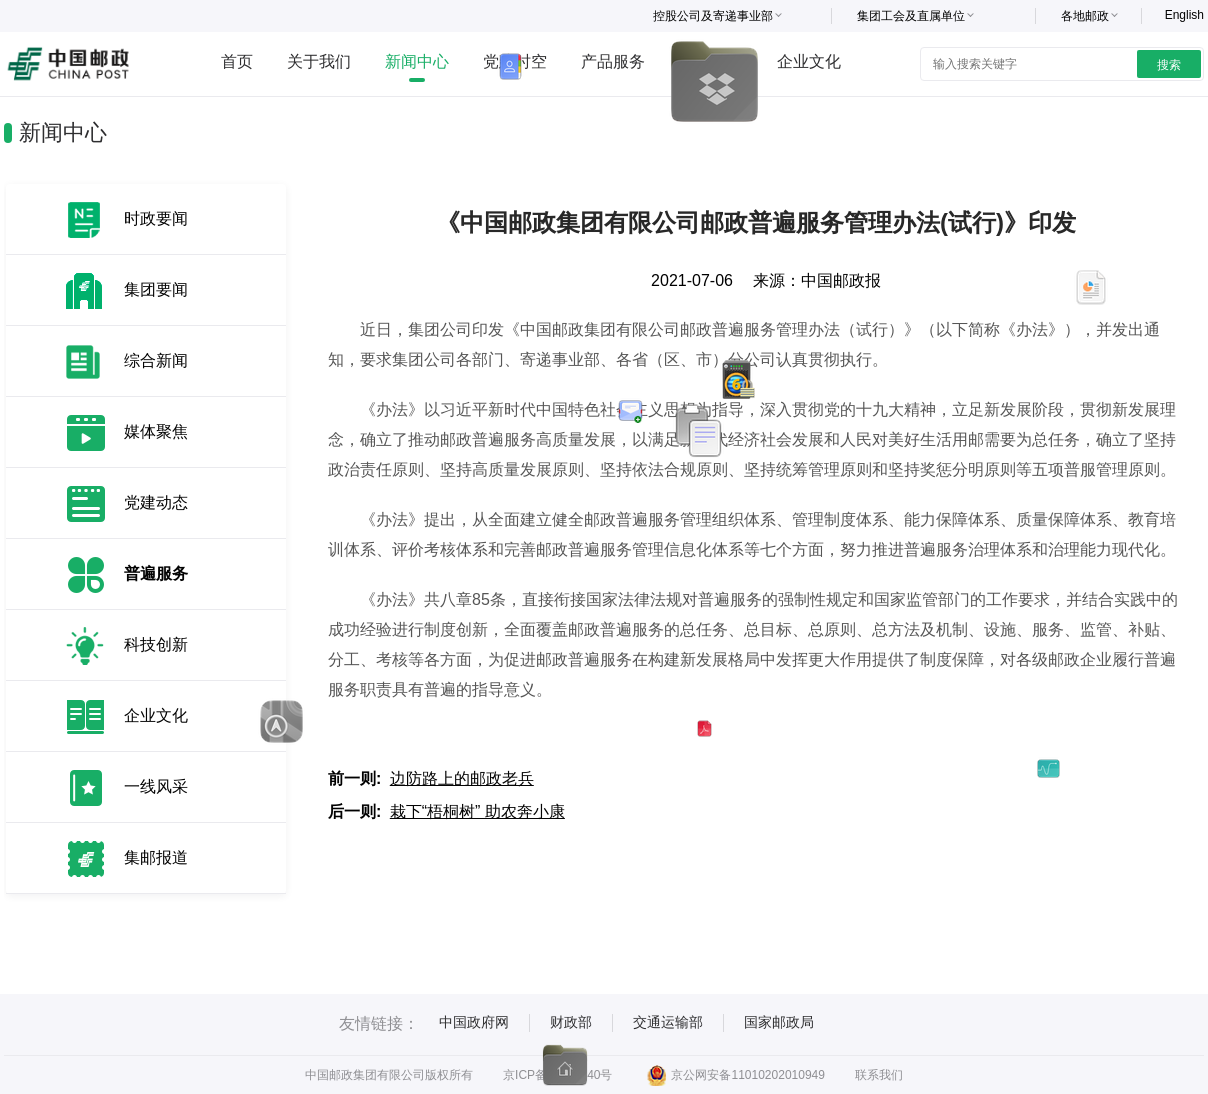  What do you see at coordinates (1091, 287) in the screenshot?
I see `open a presentation file` at bounding box center [1091, 287].